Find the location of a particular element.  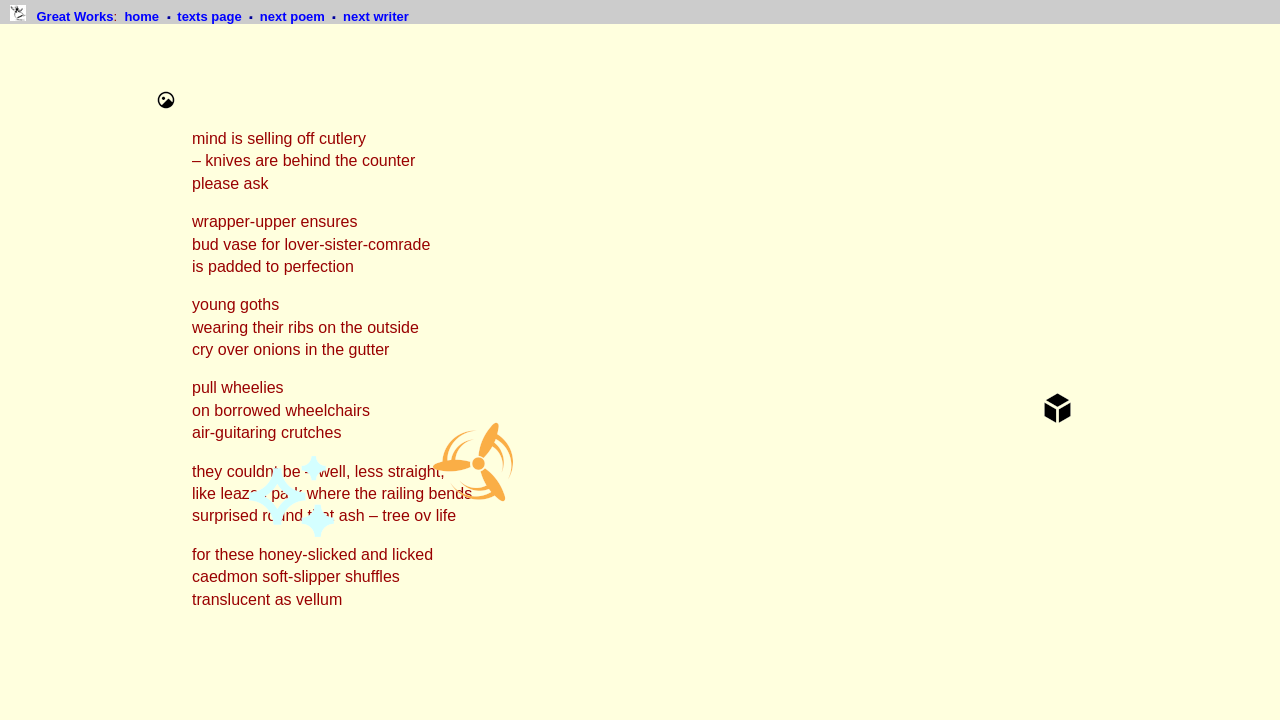

concourse CI/CD platform logo is located at coordinates (473, 462).